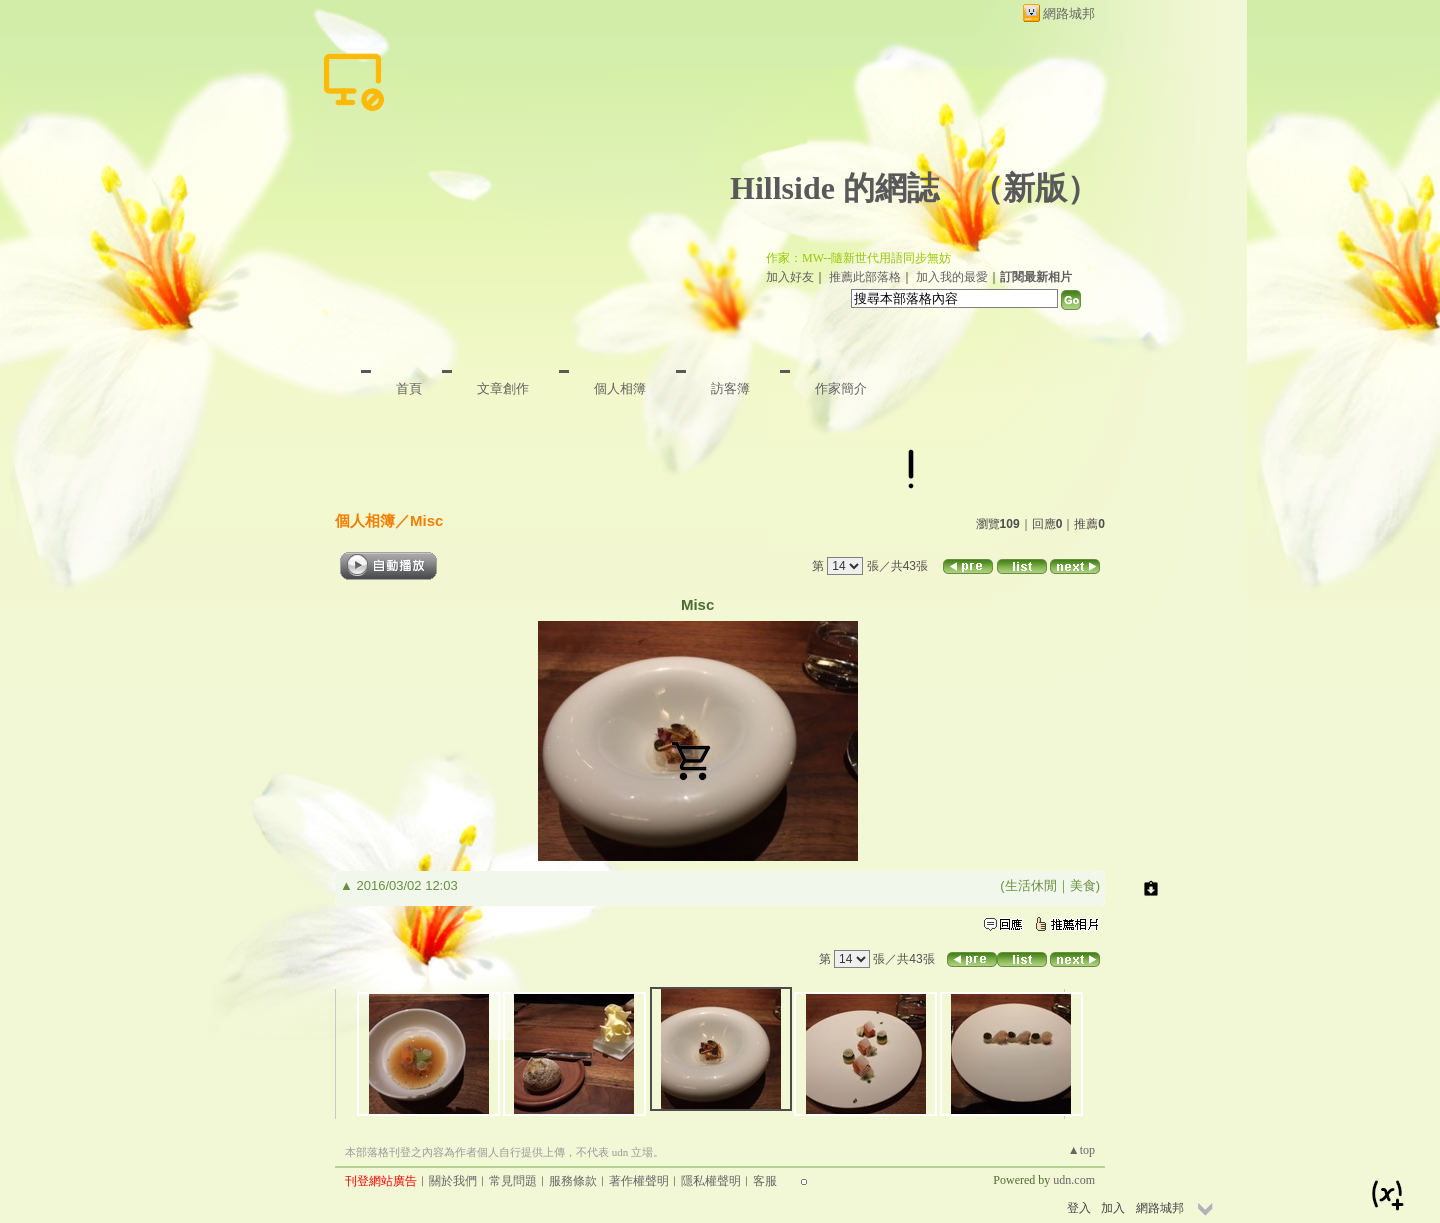  Describe the element at coordinates (911, 469) in the screenshot. I see `indicates a warning or alert requiring attention` at that location.